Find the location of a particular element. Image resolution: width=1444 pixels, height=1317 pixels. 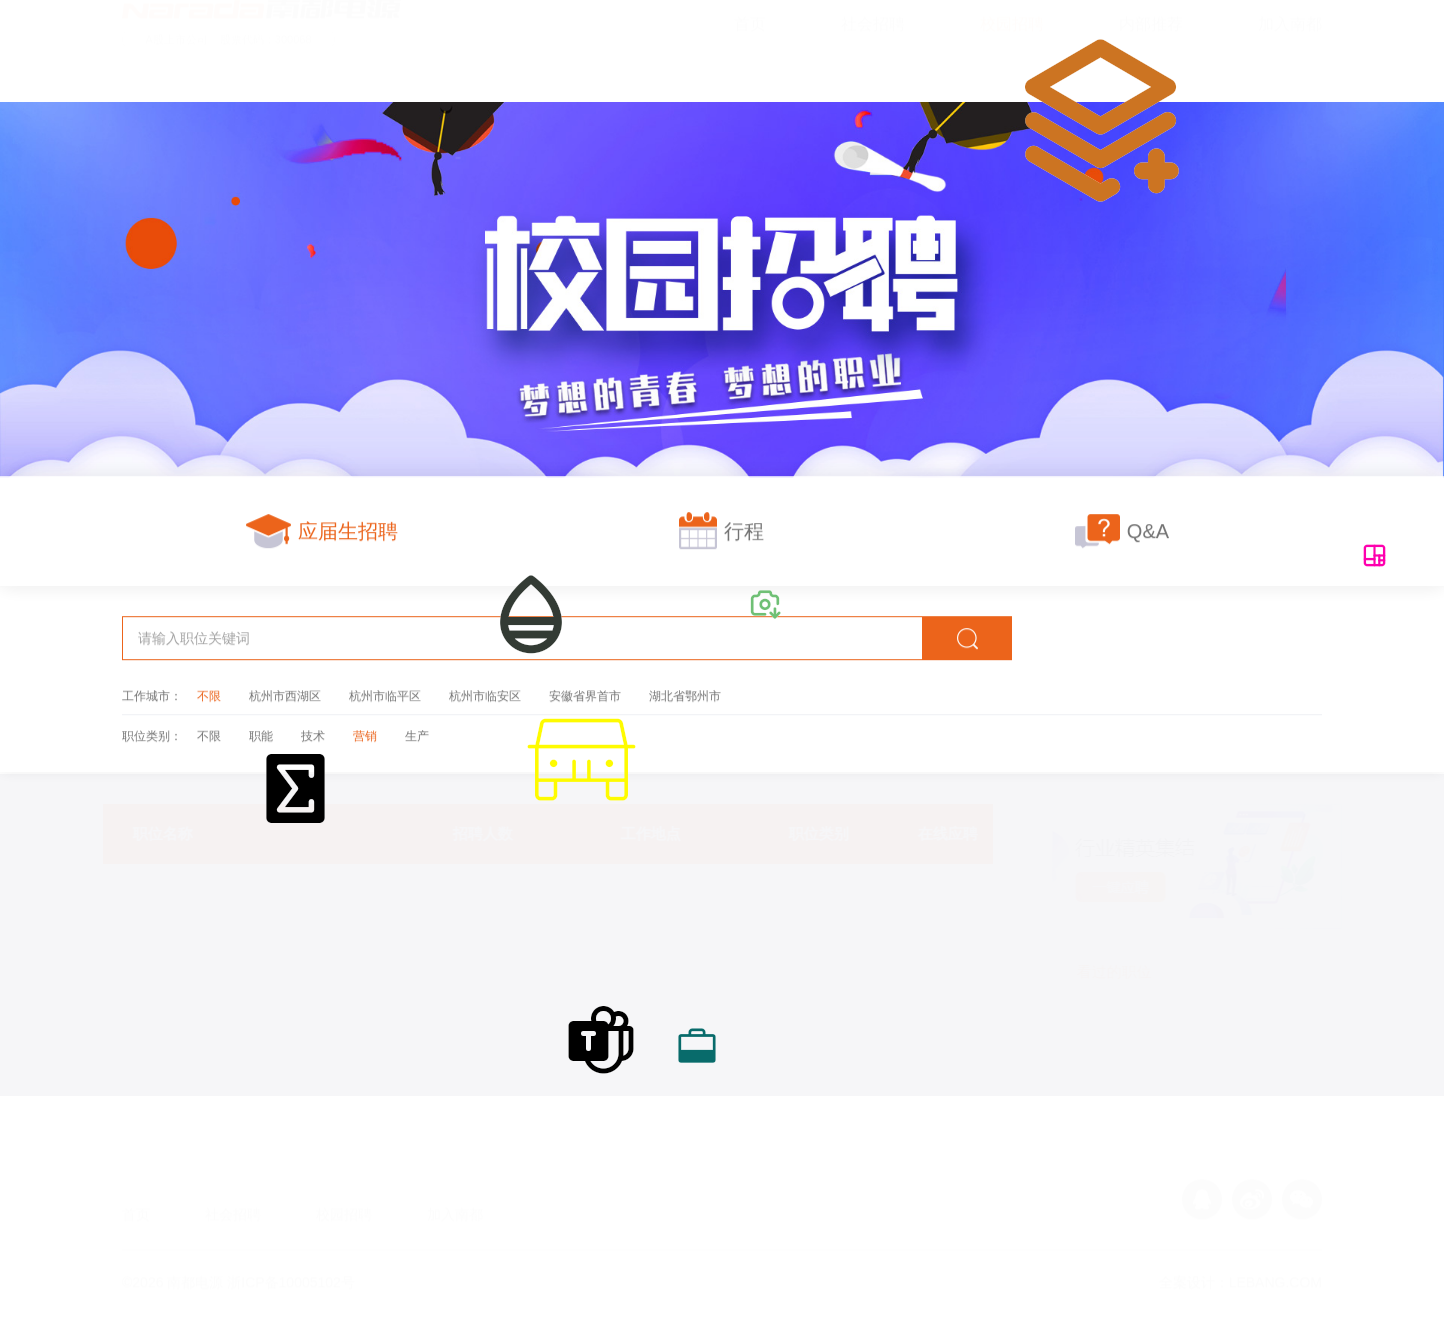

calculate sum or total is located at coordinates (295, 788).